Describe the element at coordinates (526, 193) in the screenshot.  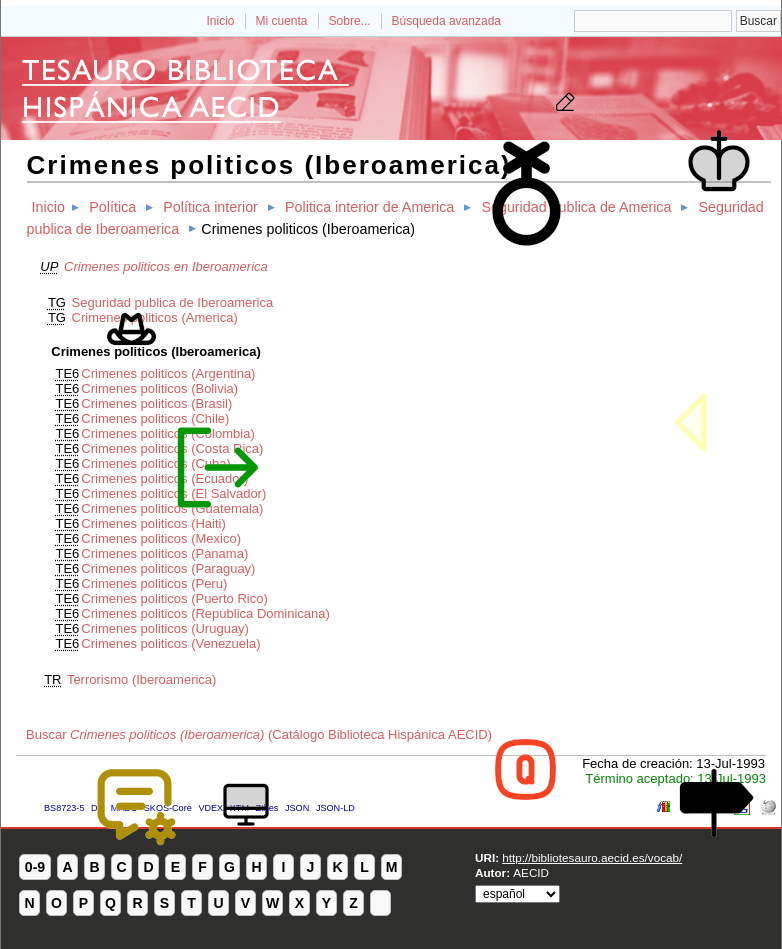
I see `indicates nonbinary gender identity option` at that location.